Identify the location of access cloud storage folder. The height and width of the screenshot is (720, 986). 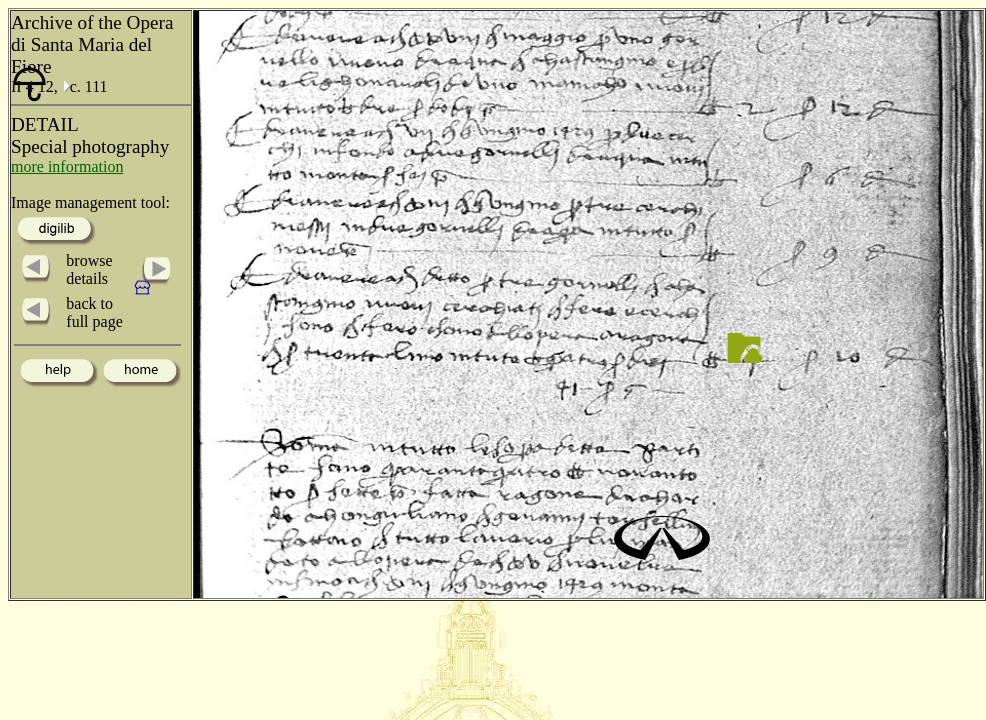
(744, 348).